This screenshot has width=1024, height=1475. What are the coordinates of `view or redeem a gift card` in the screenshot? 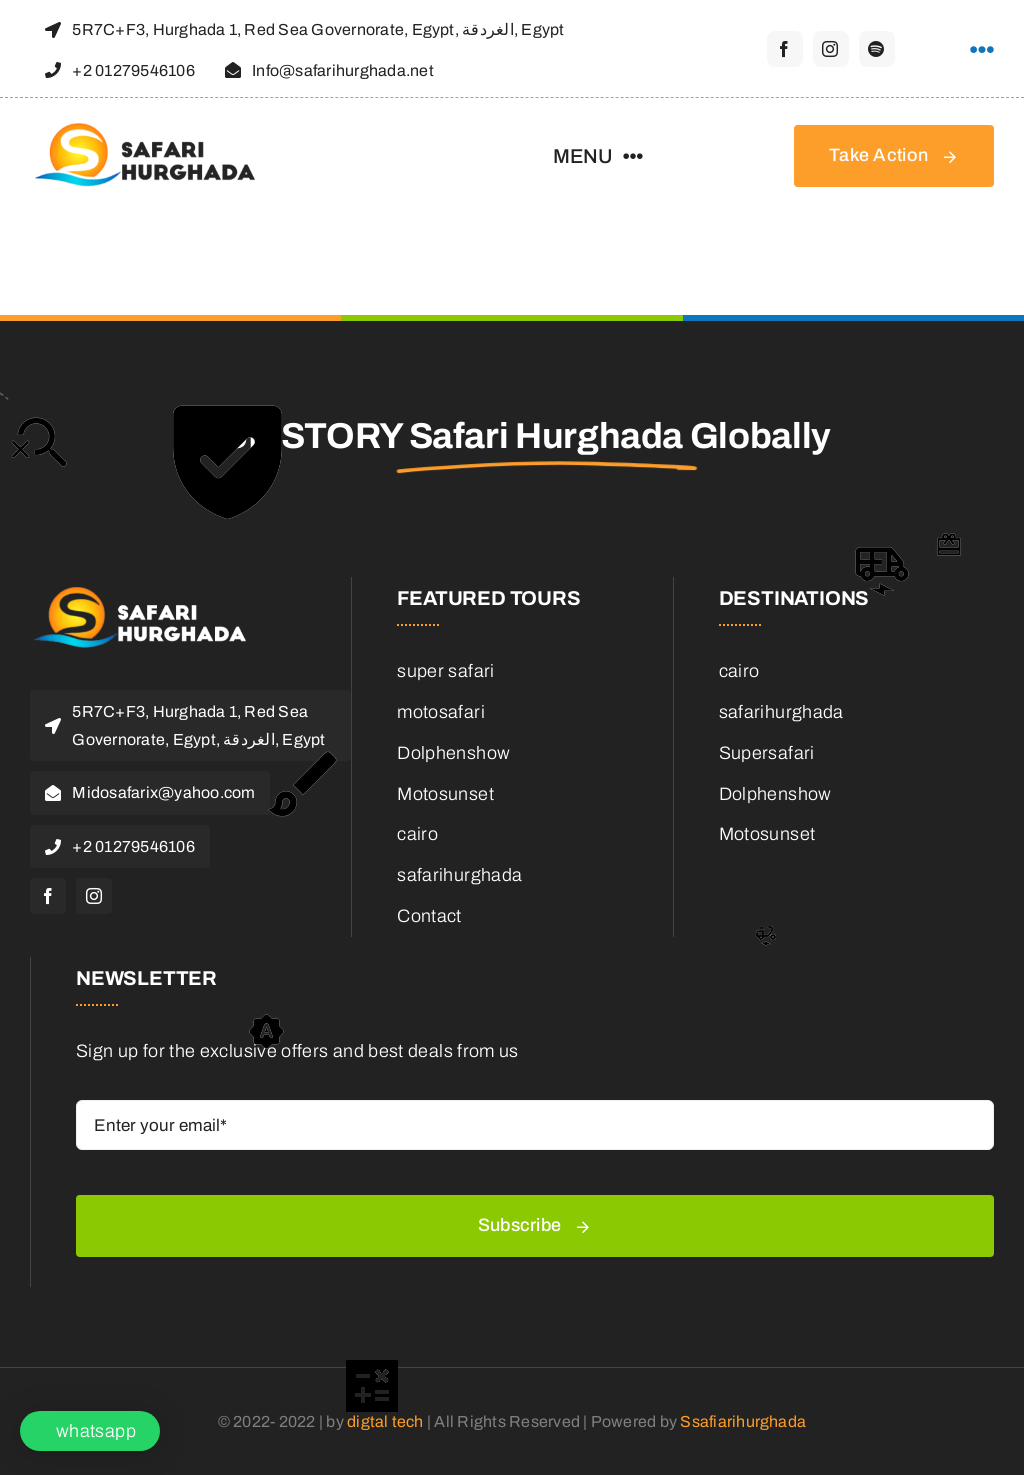 It's located at (949, 545).